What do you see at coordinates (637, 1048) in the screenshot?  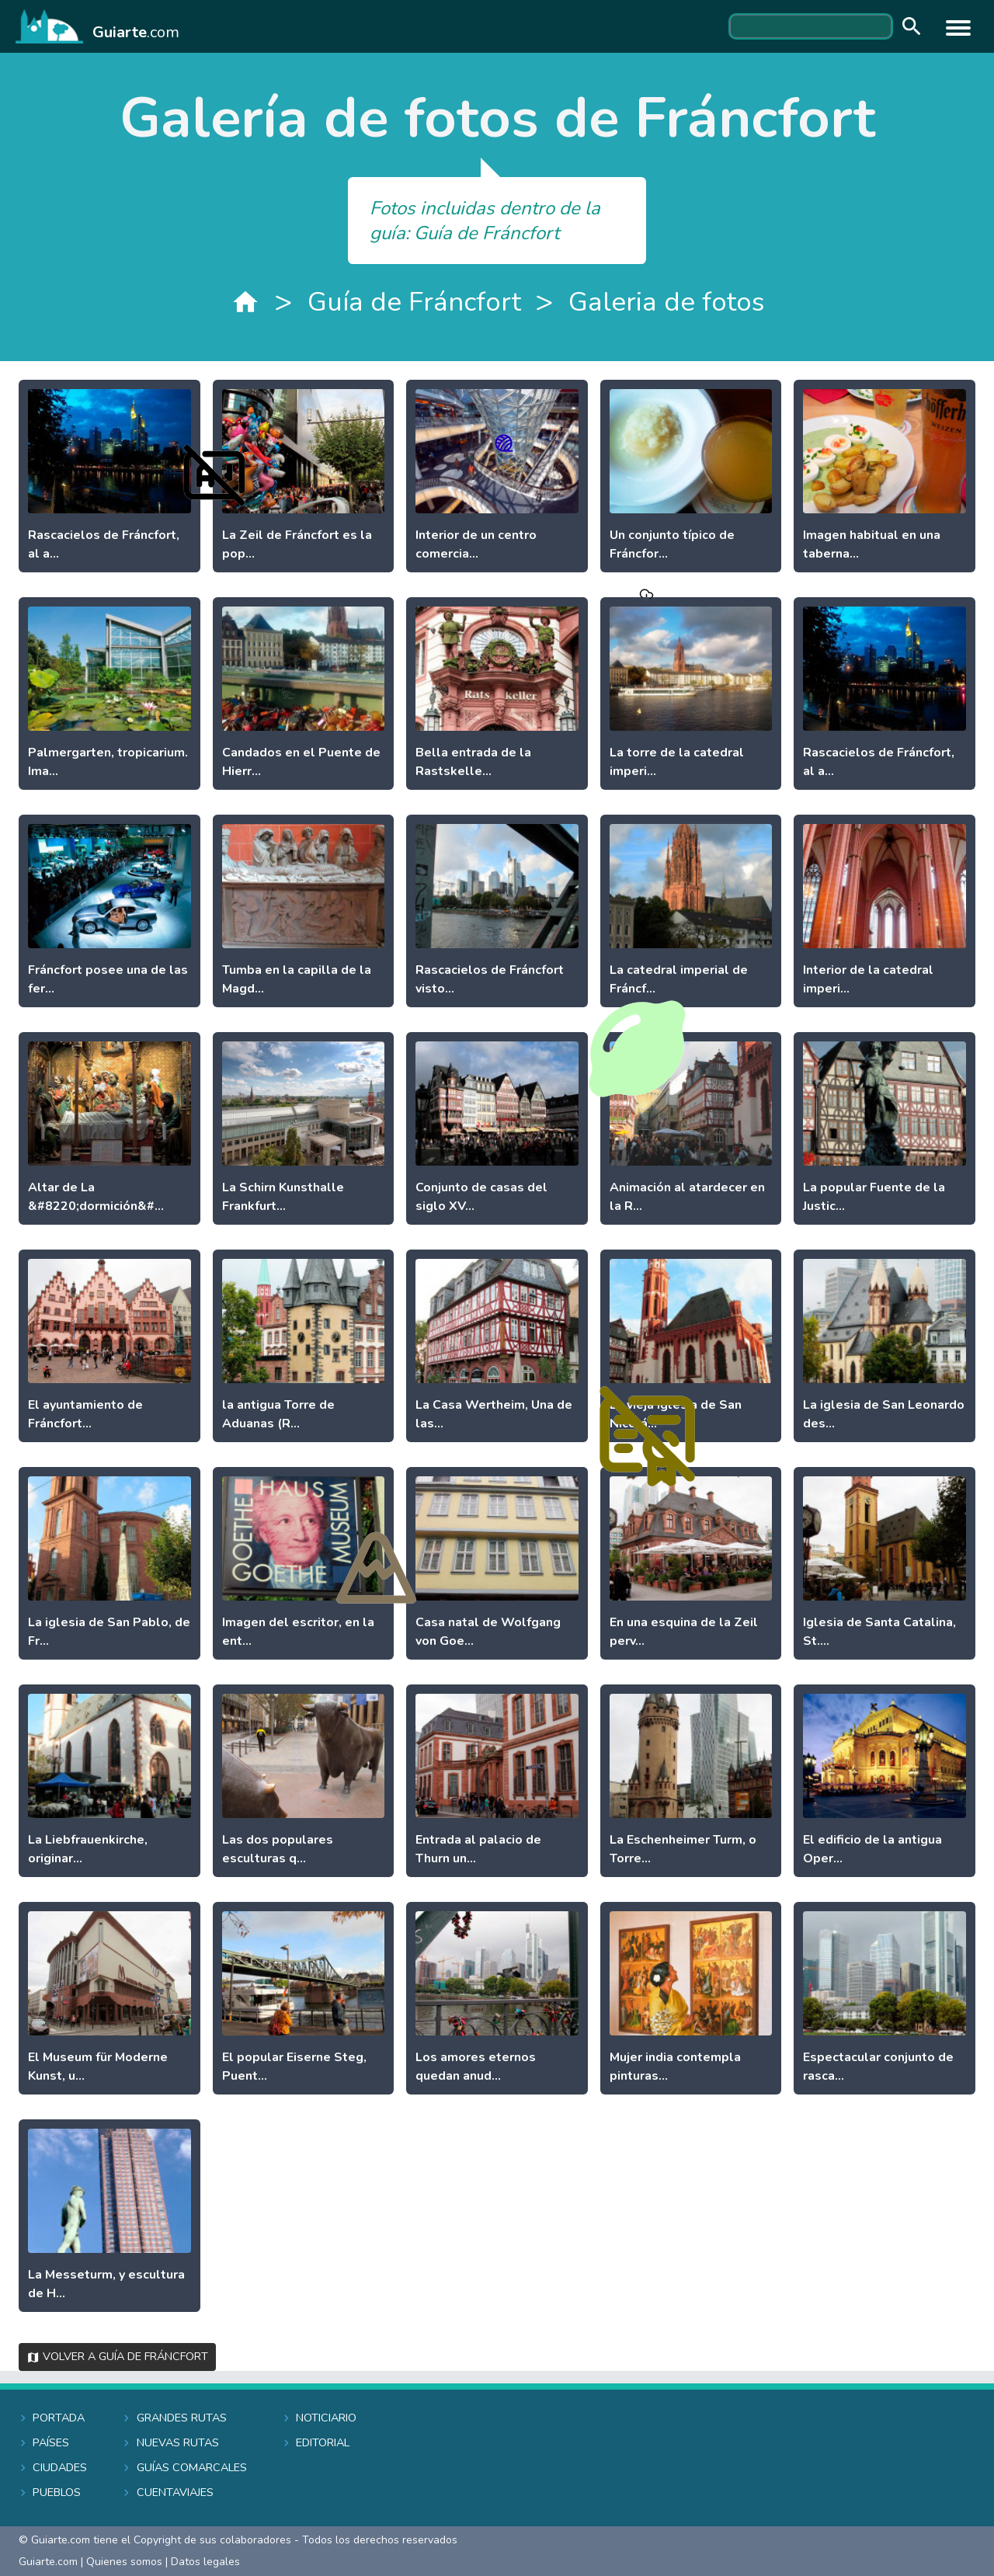 I see `indicates fresh or organic content` at bounding box center [637, 1048].